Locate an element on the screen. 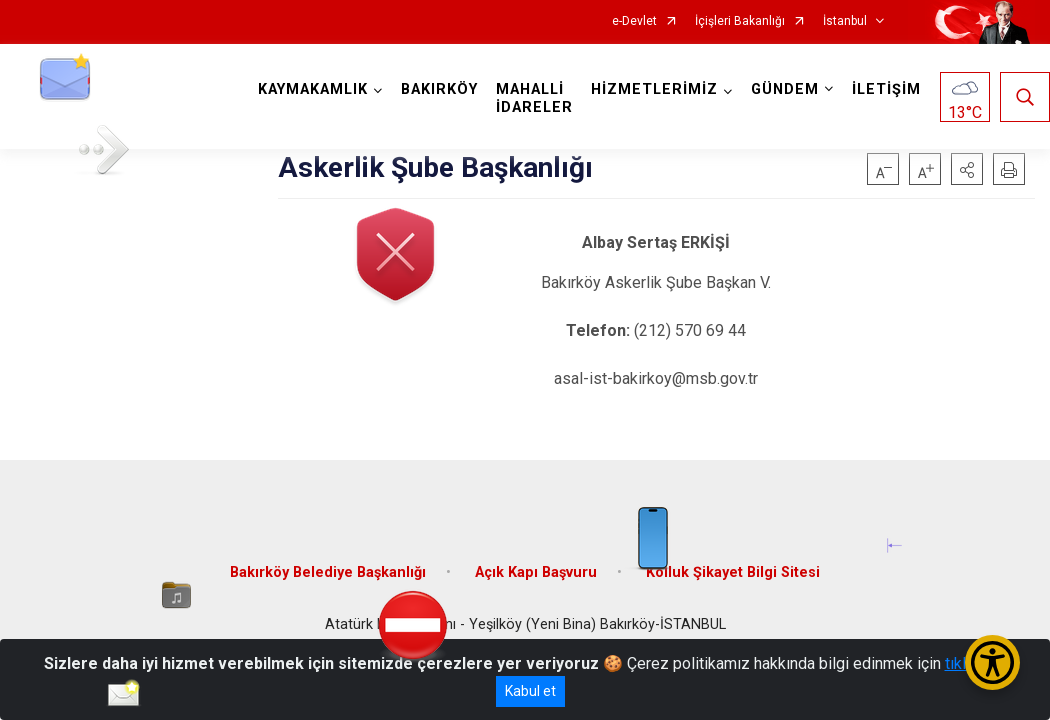 This screenshot has height=720, width=1050. go to the first item in a list or sequence is located at coordinates (894, 545).